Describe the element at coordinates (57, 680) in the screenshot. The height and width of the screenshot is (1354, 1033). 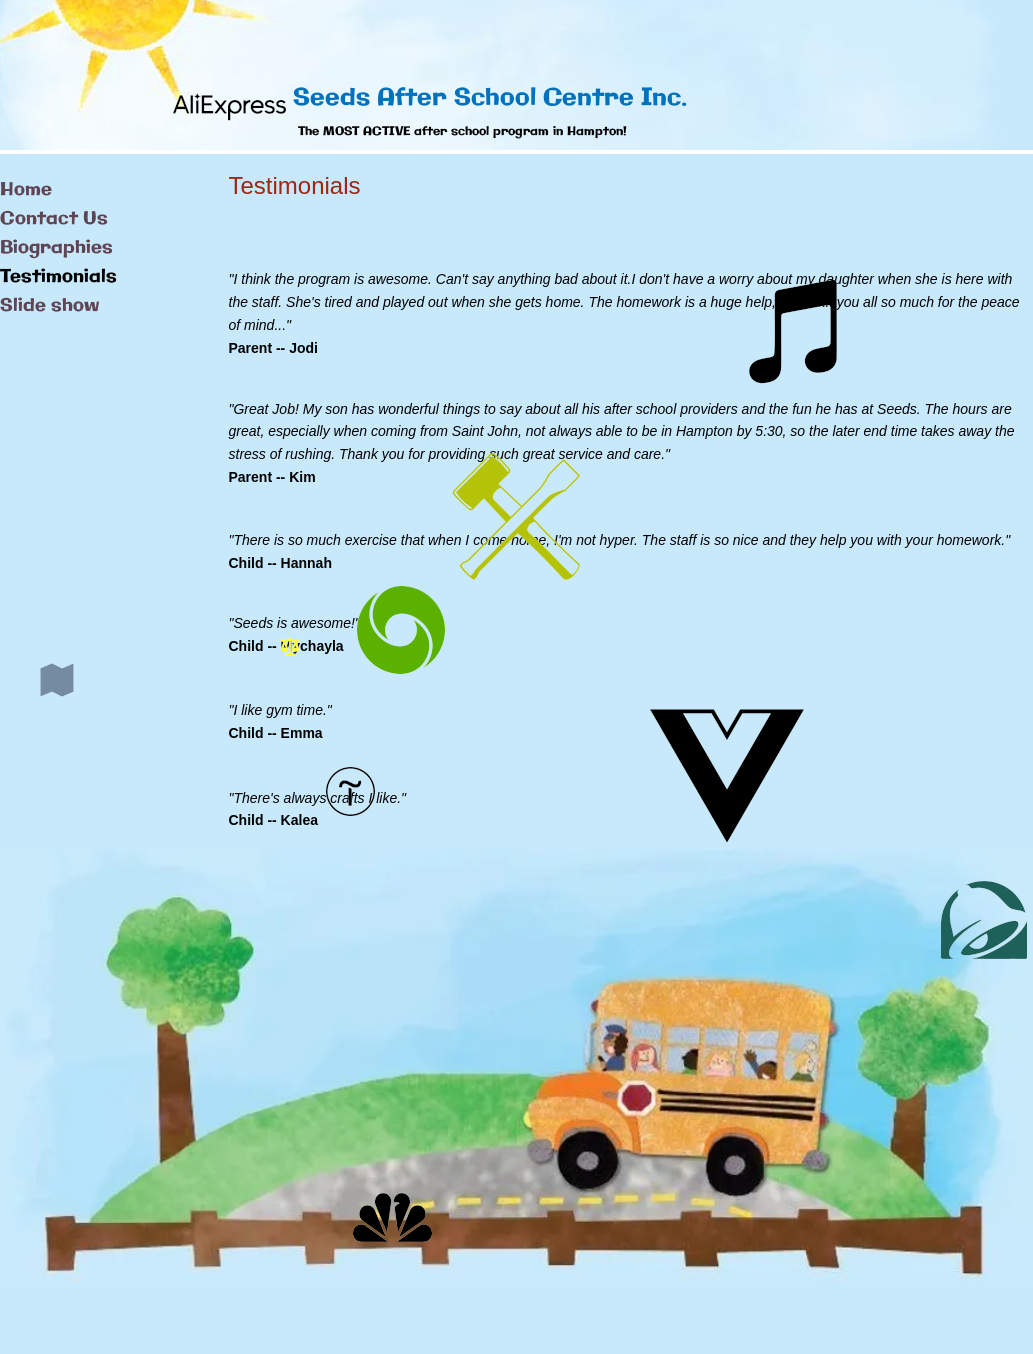
I see `open map view` at that location.